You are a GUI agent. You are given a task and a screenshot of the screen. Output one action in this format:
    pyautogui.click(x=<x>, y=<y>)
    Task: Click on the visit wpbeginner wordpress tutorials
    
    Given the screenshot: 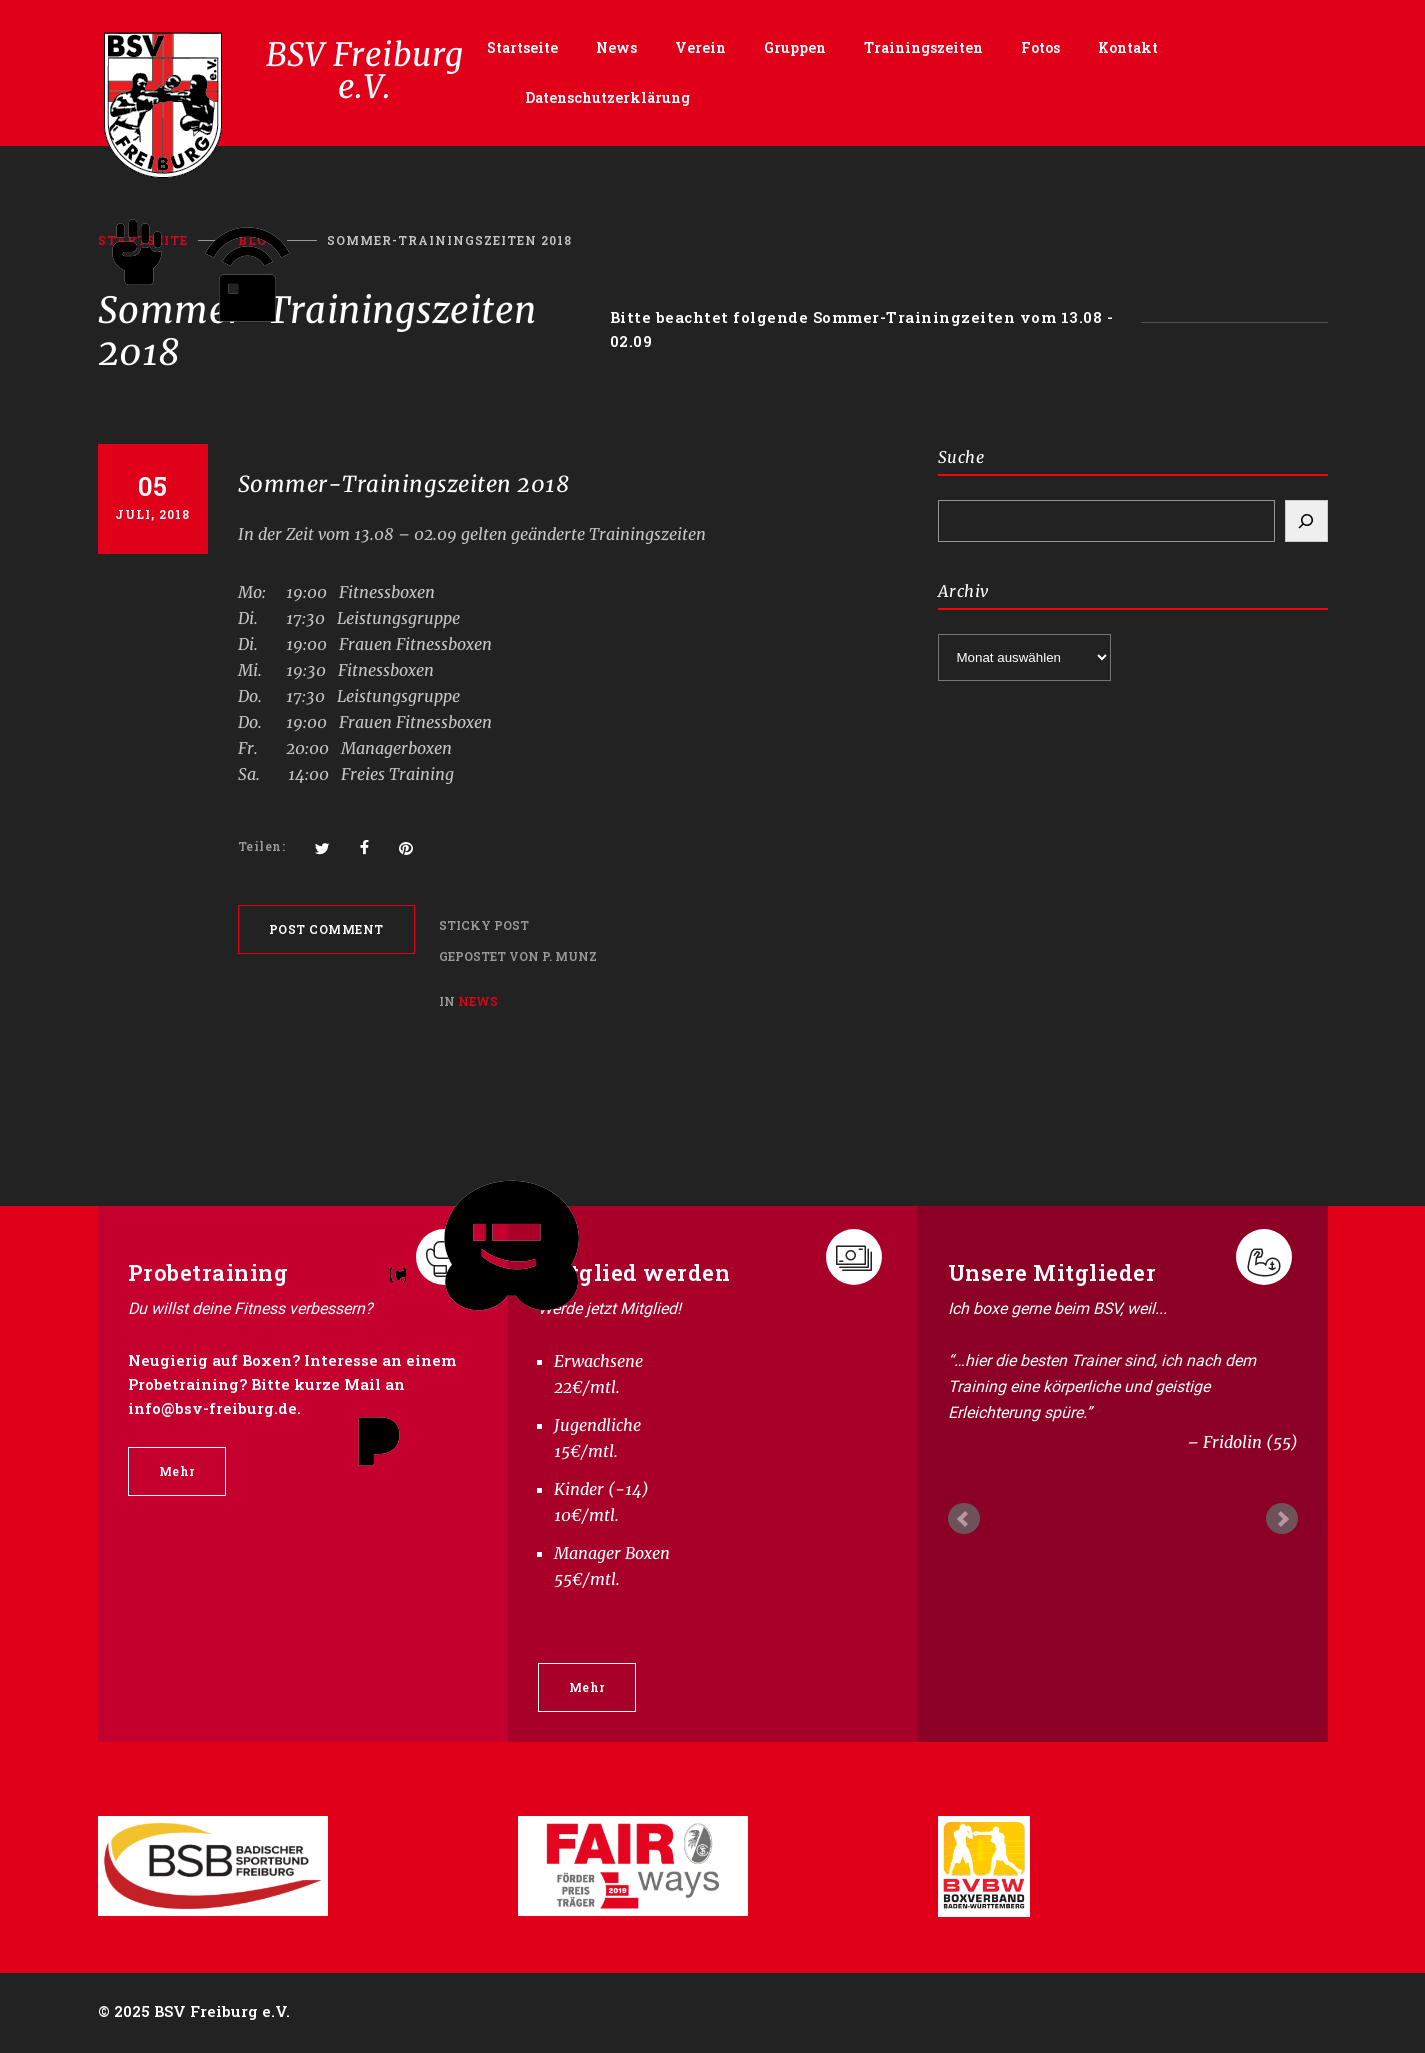 What is the action you would take?
    pyautogui.click(x=511, y=1245)
    